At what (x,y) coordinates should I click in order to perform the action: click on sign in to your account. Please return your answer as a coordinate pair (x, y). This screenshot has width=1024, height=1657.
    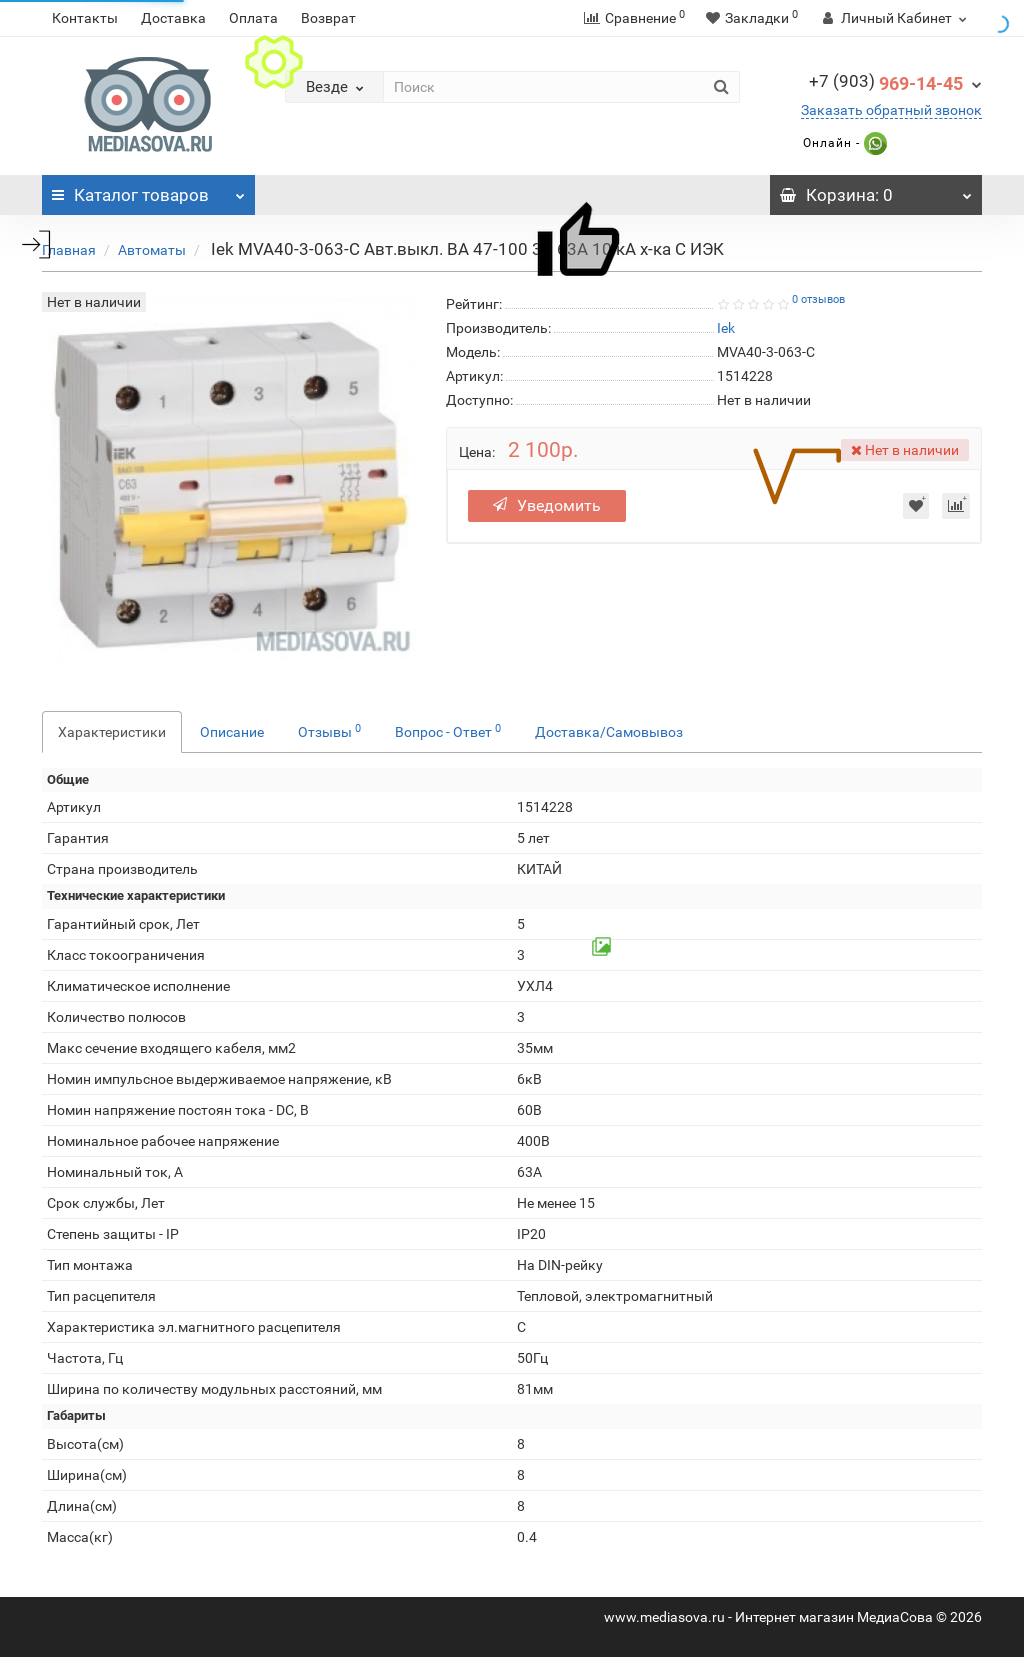
    Looking at the image, I should click on (38, 244).